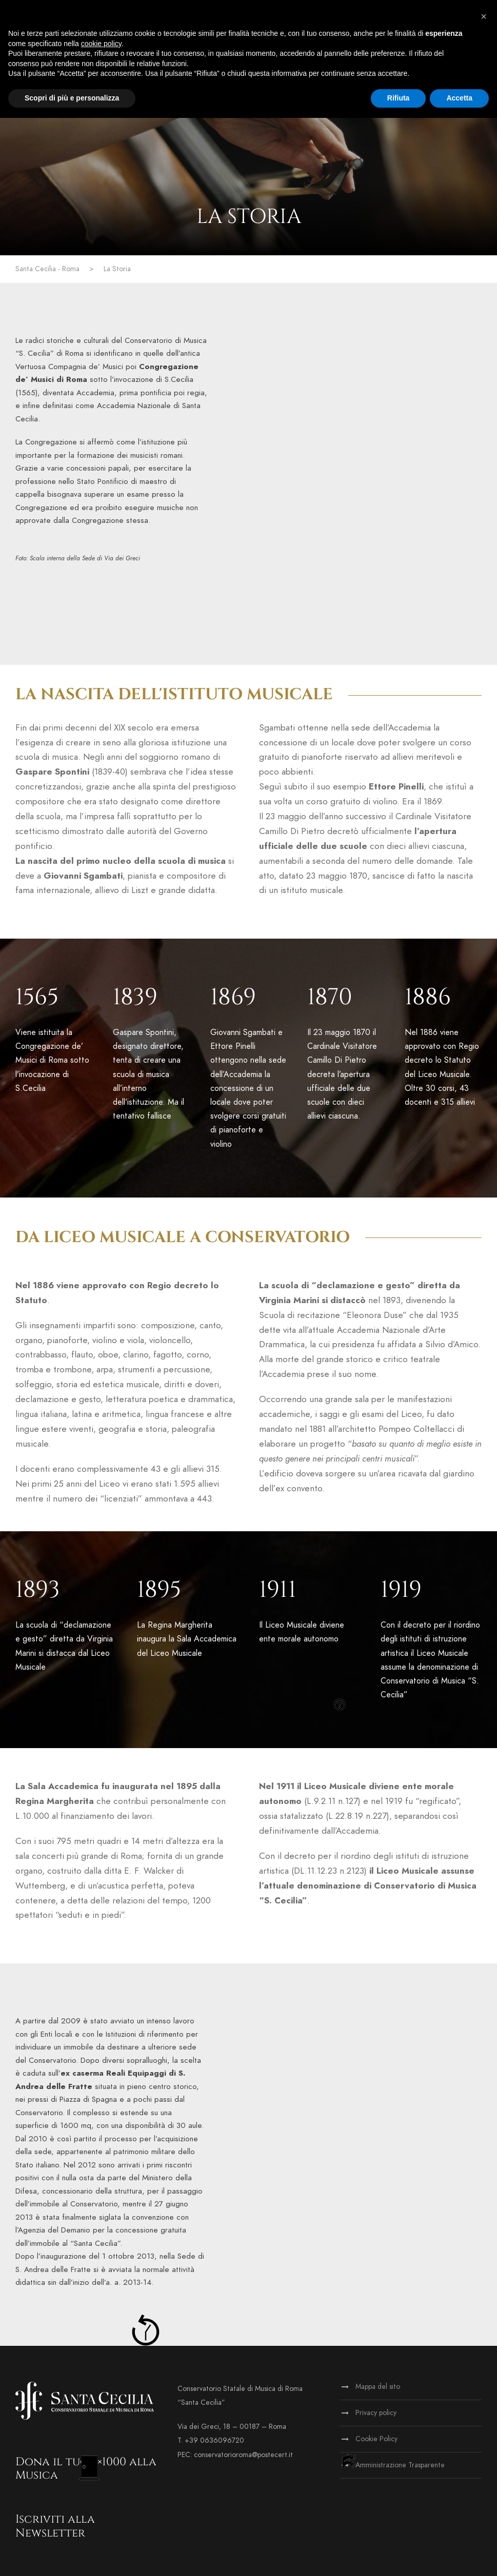  I want to click on exit the current screen or application, so click(89, 2467).